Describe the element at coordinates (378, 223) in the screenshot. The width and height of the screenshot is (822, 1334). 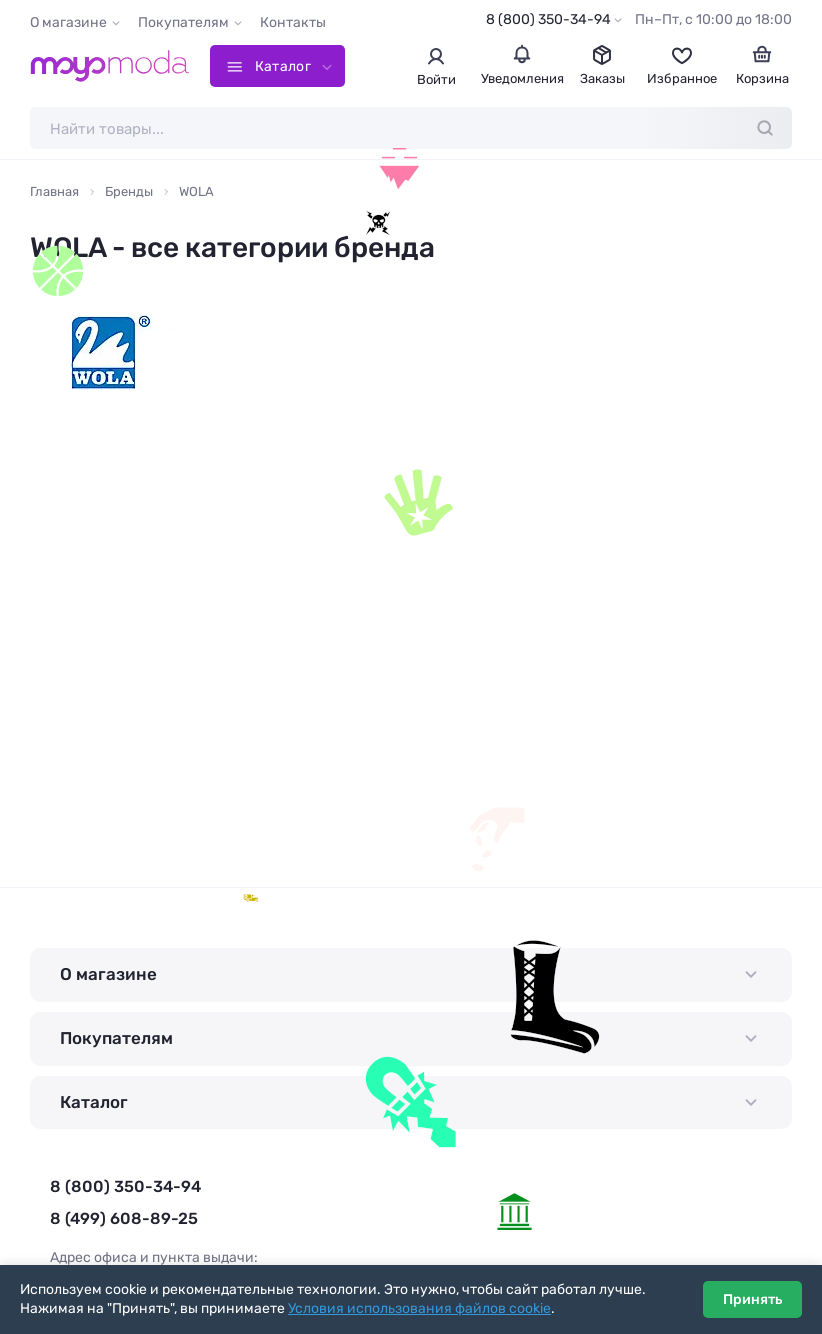
I see `indicates a powerful attack or special ability` at that location.